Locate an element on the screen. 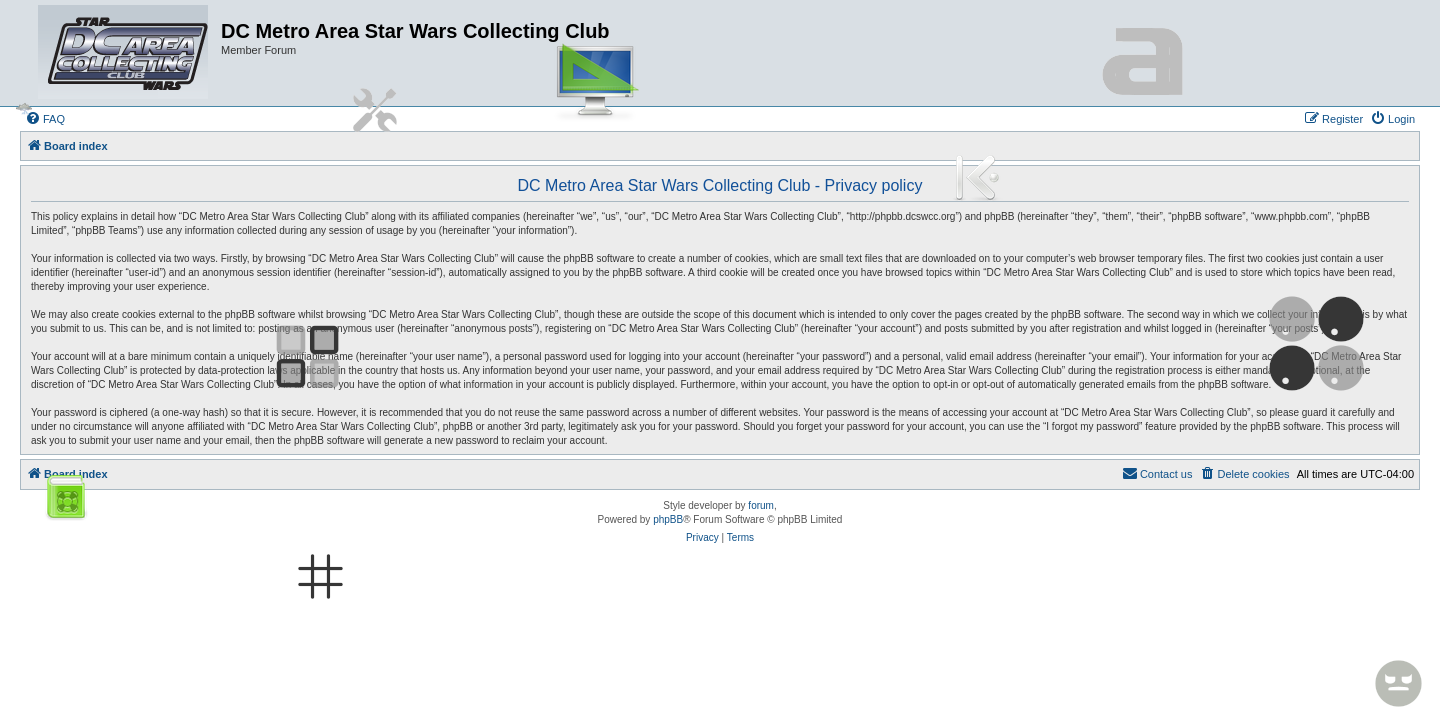 Image resolution: width=1440 pixels, height=727 pixels. indicates stormy weather conditions is located at coordinates (24, 108).